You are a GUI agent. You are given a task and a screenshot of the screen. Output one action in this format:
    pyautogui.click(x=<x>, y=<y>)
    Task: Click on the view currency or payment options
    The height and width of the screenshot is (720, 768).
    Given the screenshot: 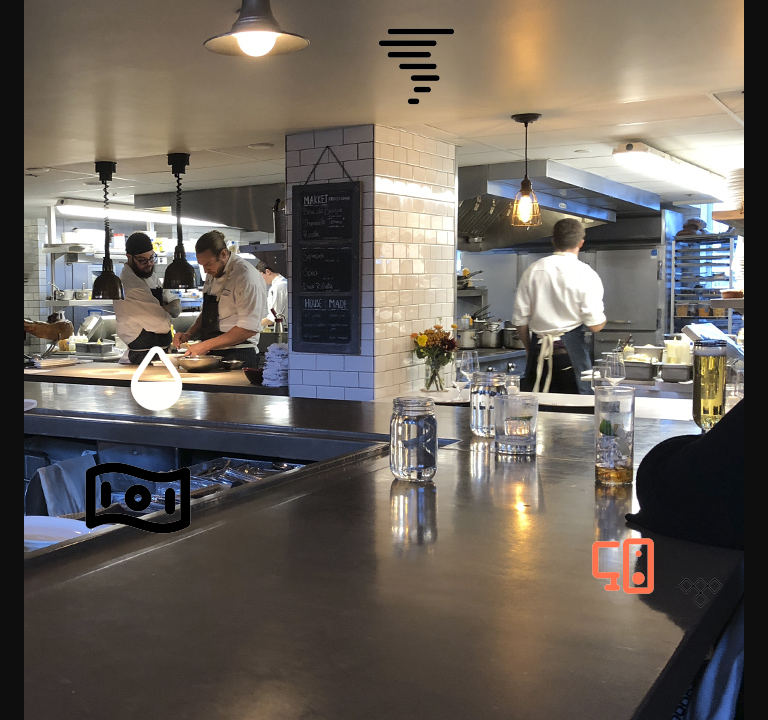 What is the action you would take?
    pyautogui.click(x=138, y=498)
    